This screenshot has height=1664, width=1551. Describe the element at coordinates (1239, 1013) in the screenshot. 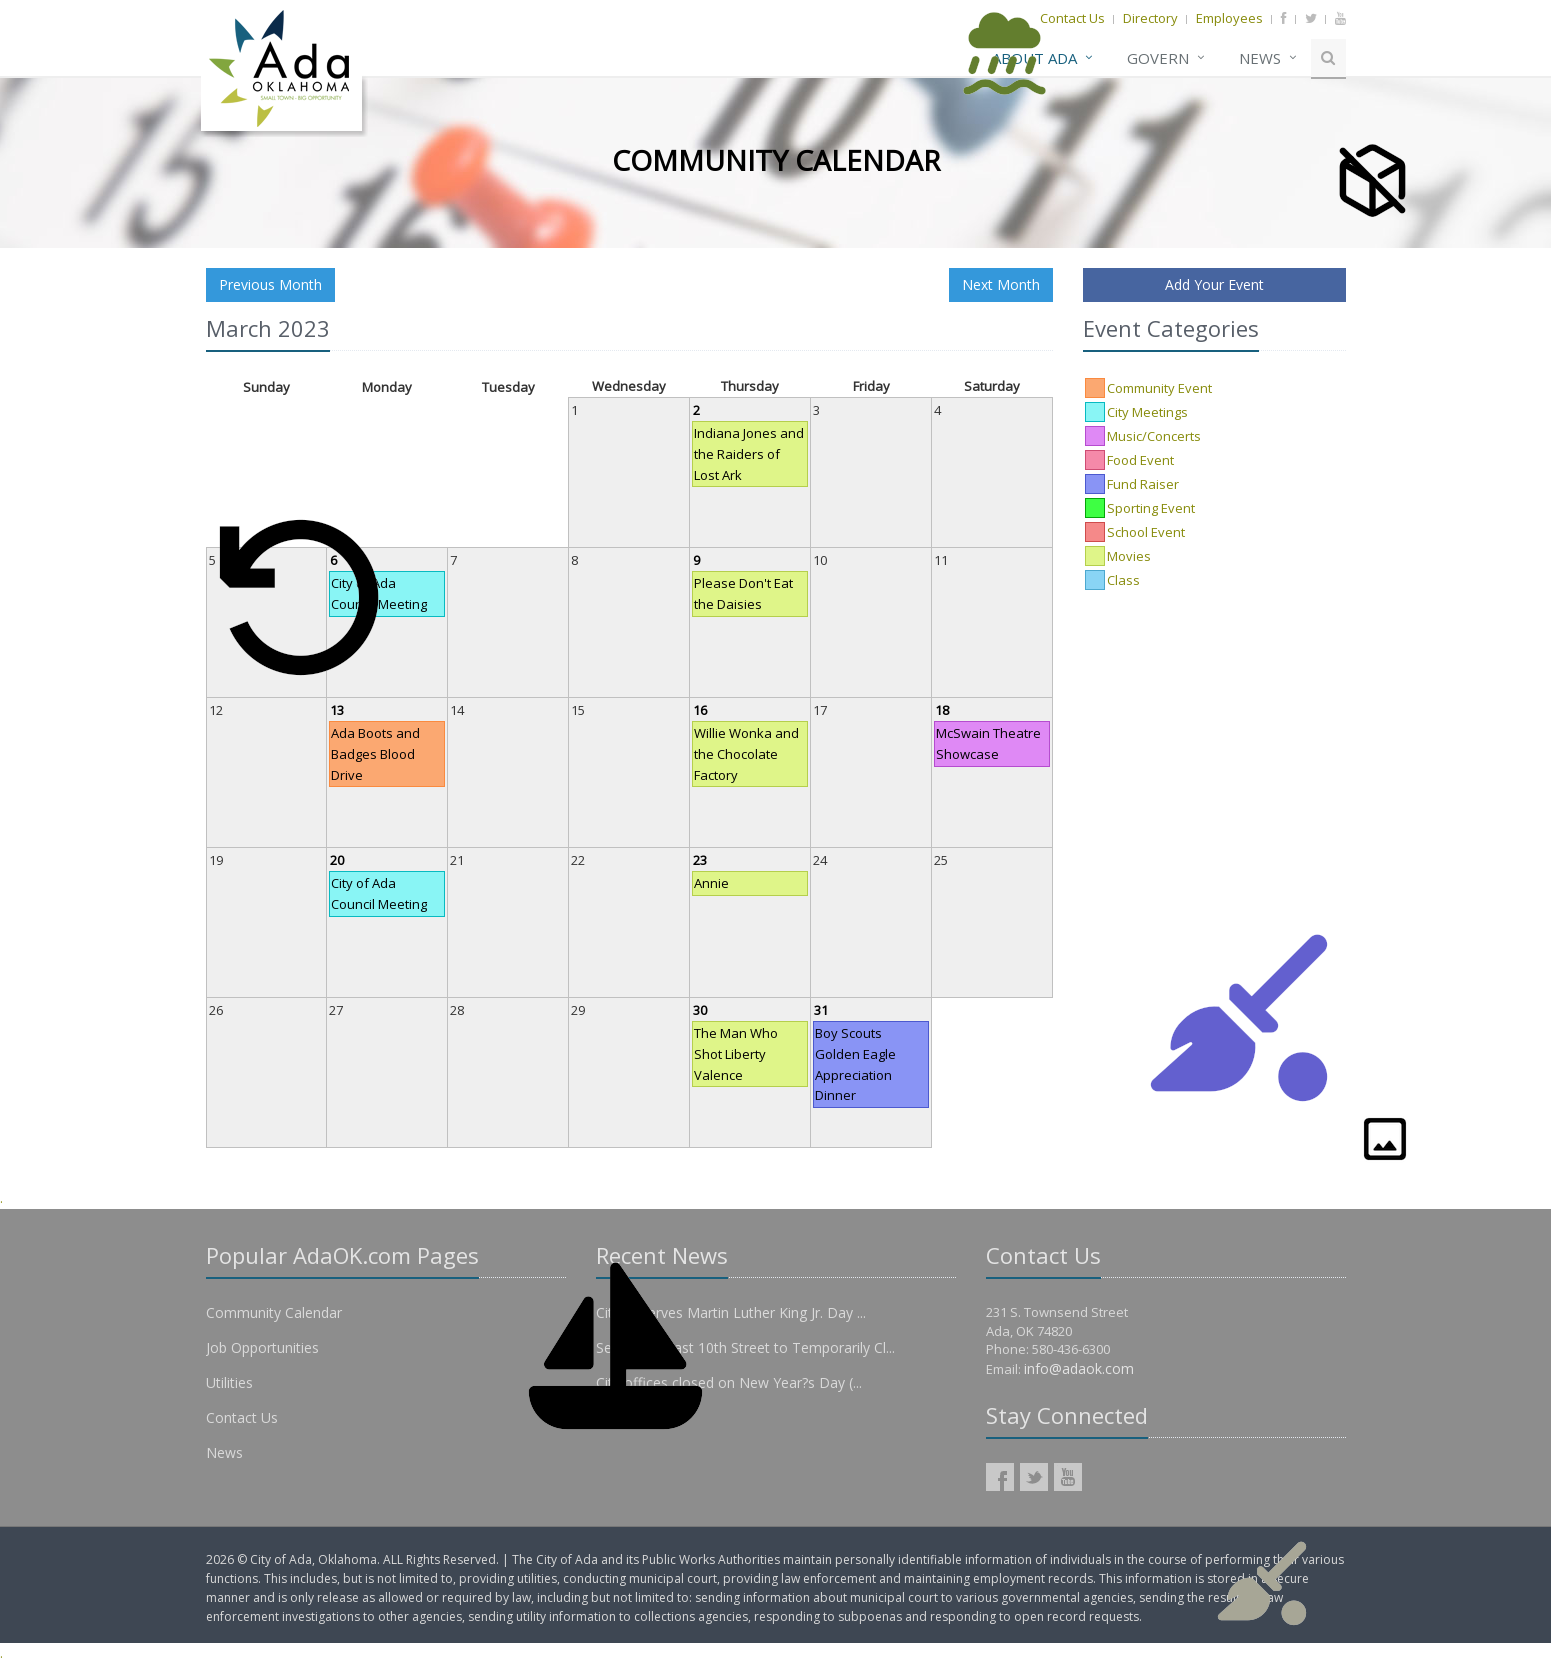

I see `access quidditch or broomstick-related games` at that location.